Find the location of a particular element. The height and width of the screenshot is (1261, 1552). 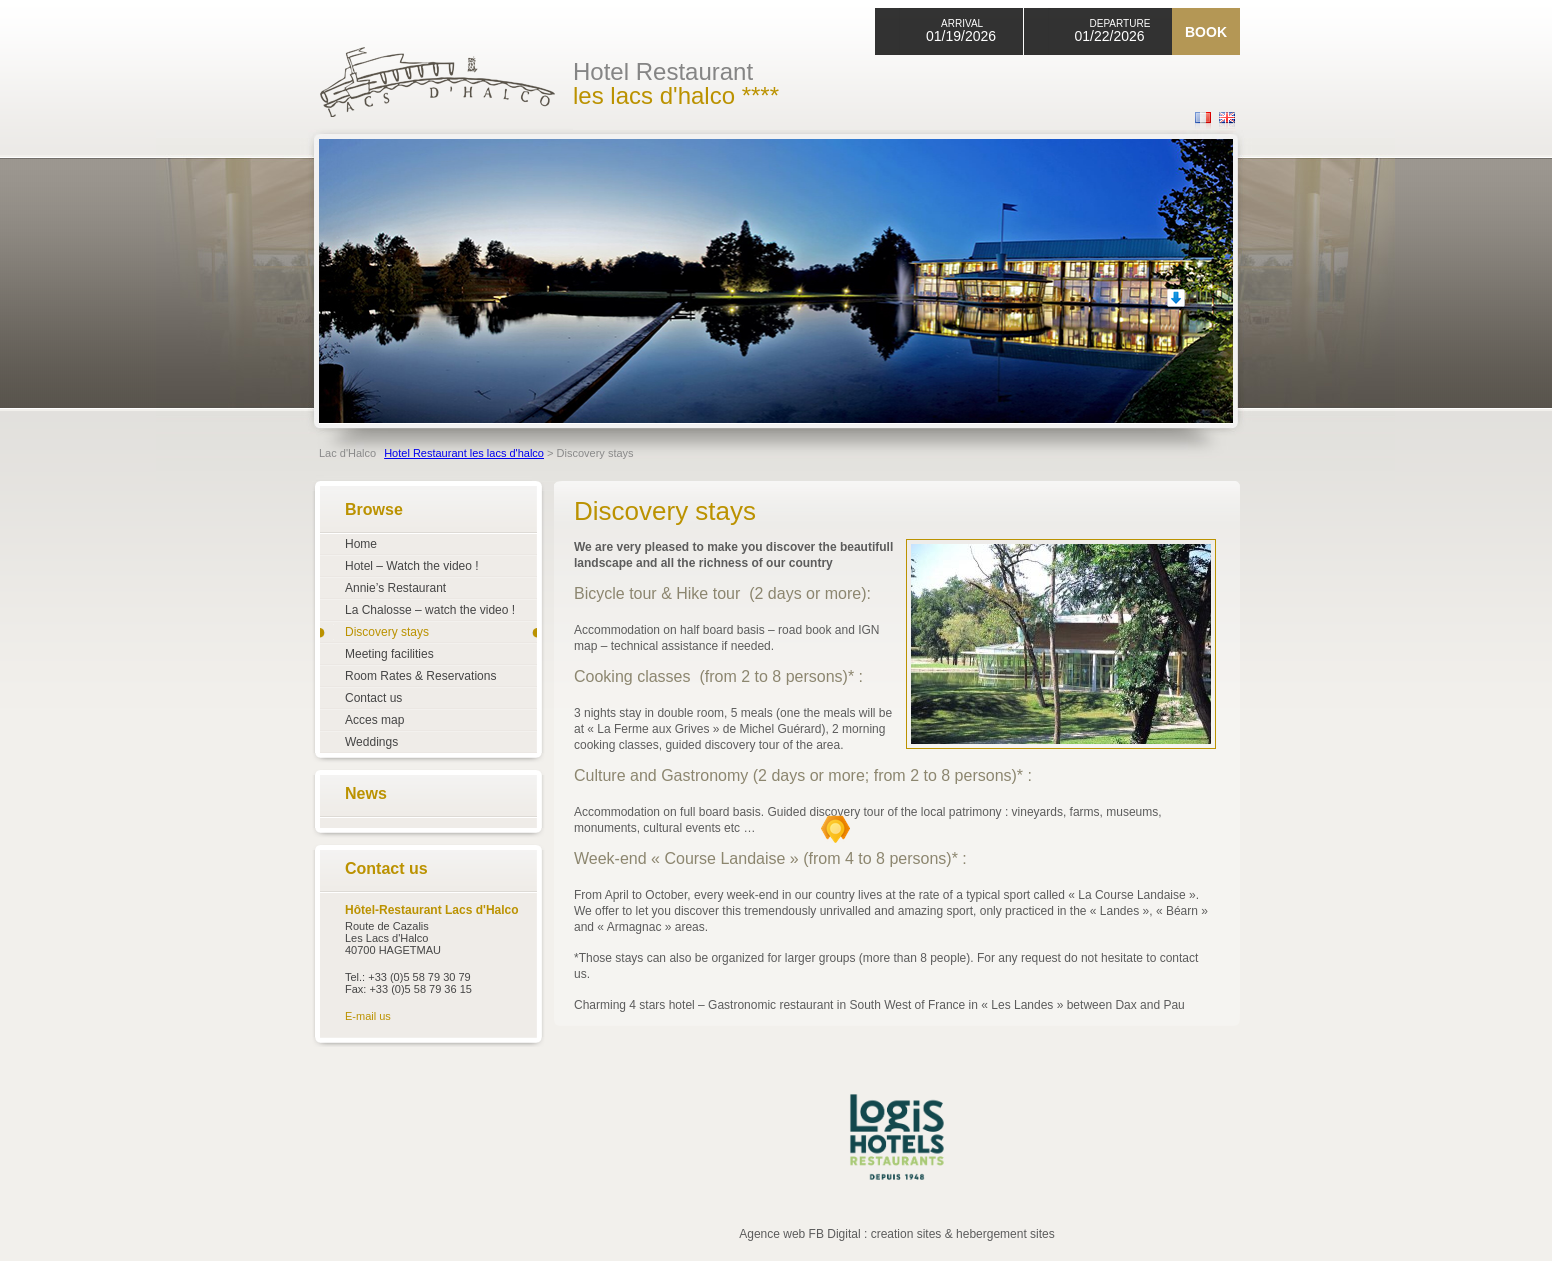

download a file or content is located at coordinates (1176, 298).